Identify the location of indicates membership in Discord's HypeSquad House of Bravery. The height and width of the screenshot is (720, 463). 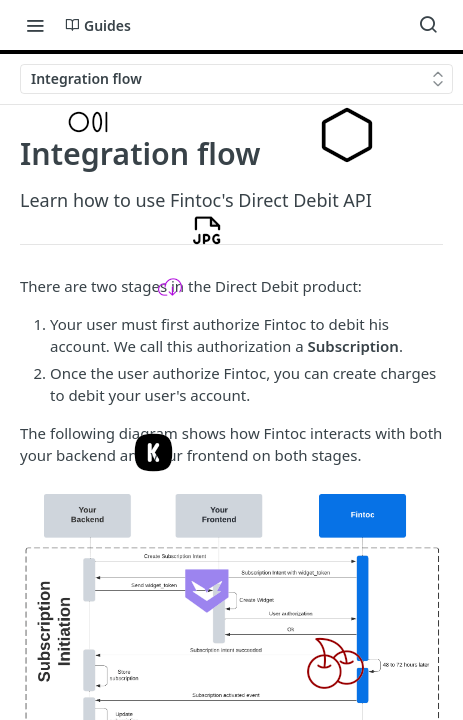
(207, 591).